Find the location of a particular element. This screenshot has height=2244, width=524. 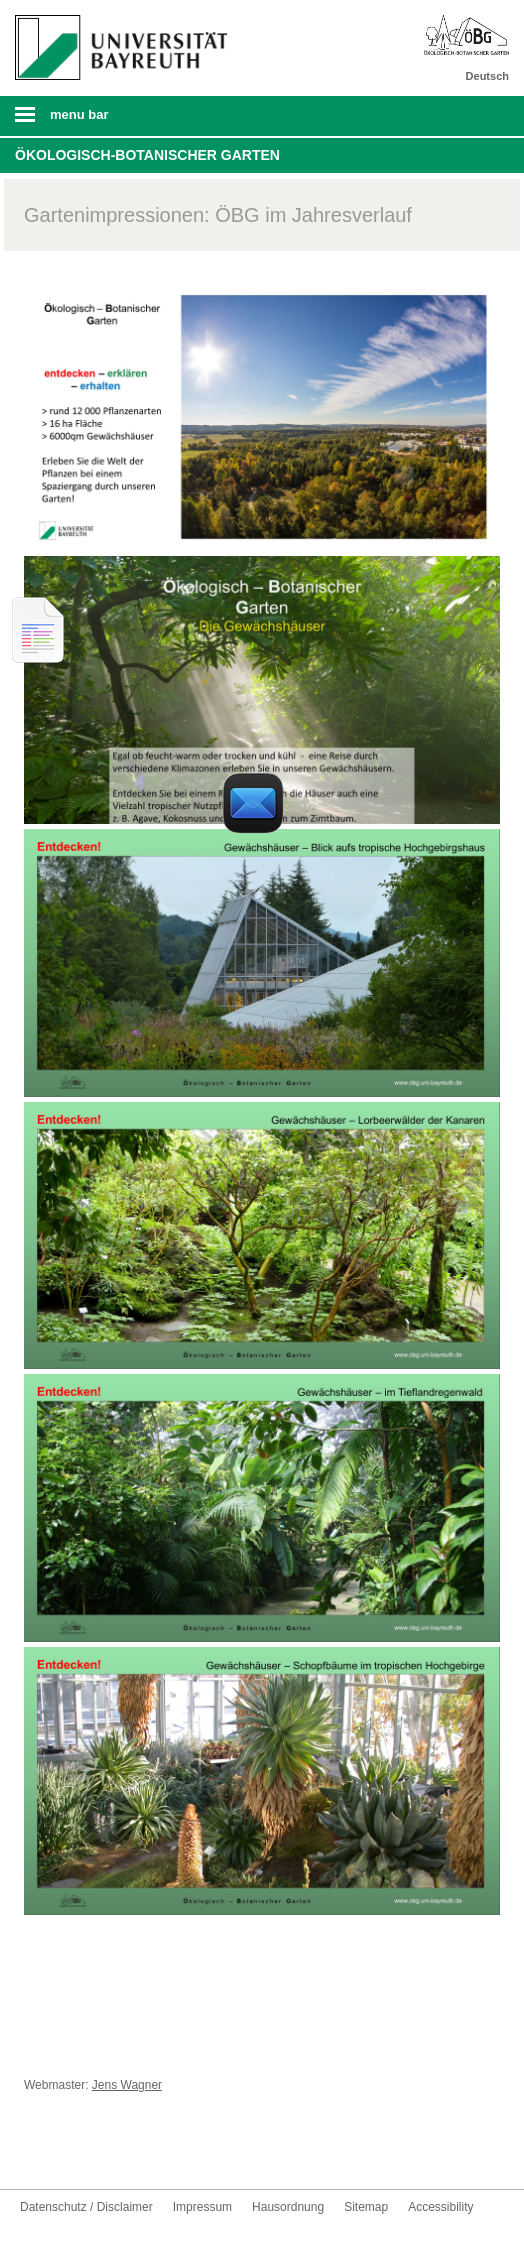

open the mail app is located at coordinates (253, 803).